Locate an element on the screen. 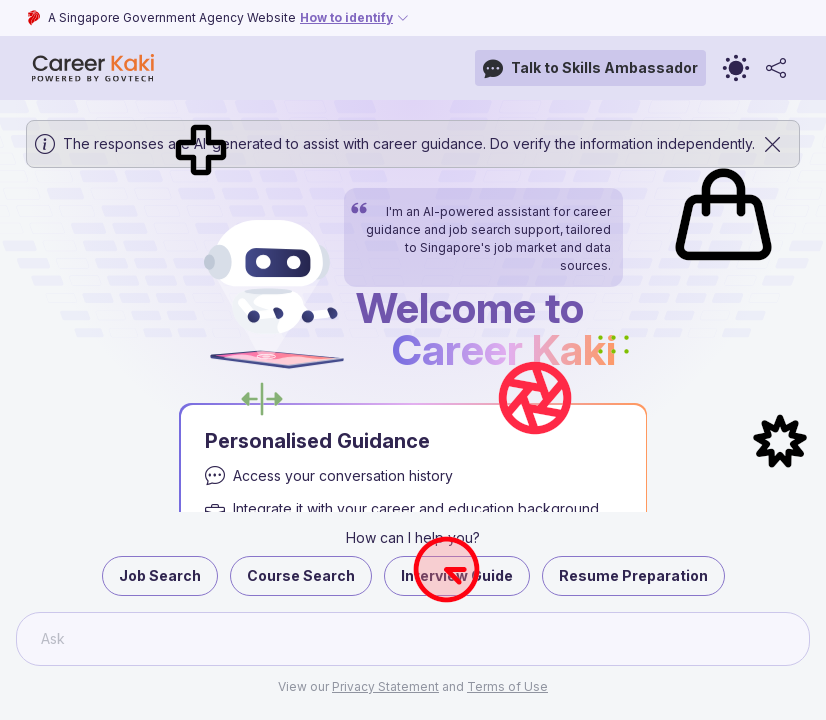  expand content horizontally is located at coordinates (262, 399).